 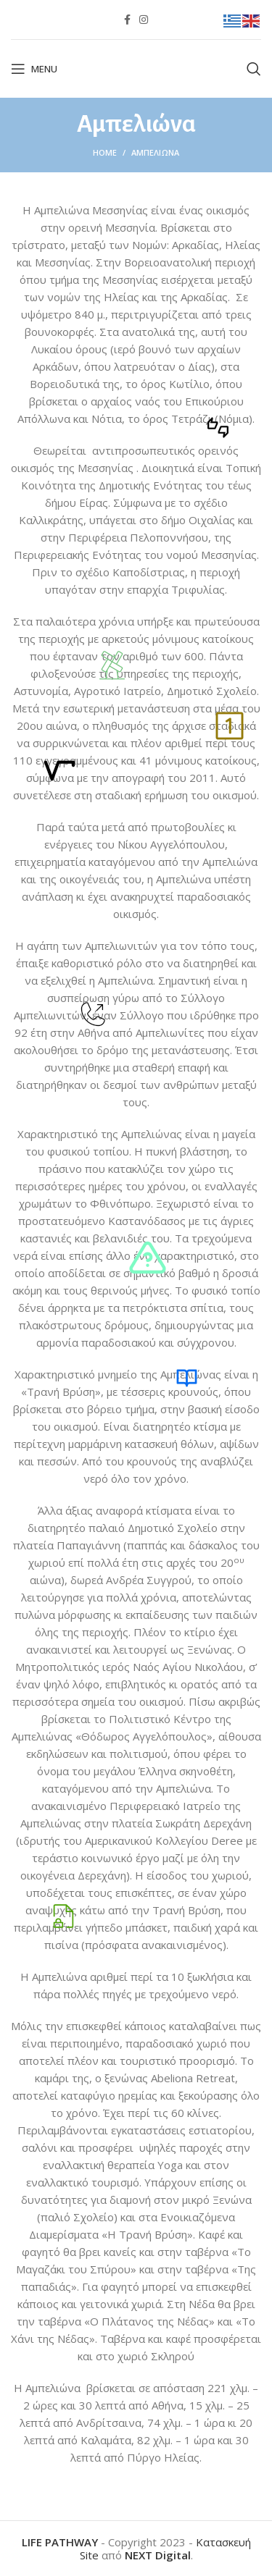 What do you see at coordinates (186, 1376) in the screenshot?
I see `open reading mode or e-reader` at bounding box center [186, 1376].